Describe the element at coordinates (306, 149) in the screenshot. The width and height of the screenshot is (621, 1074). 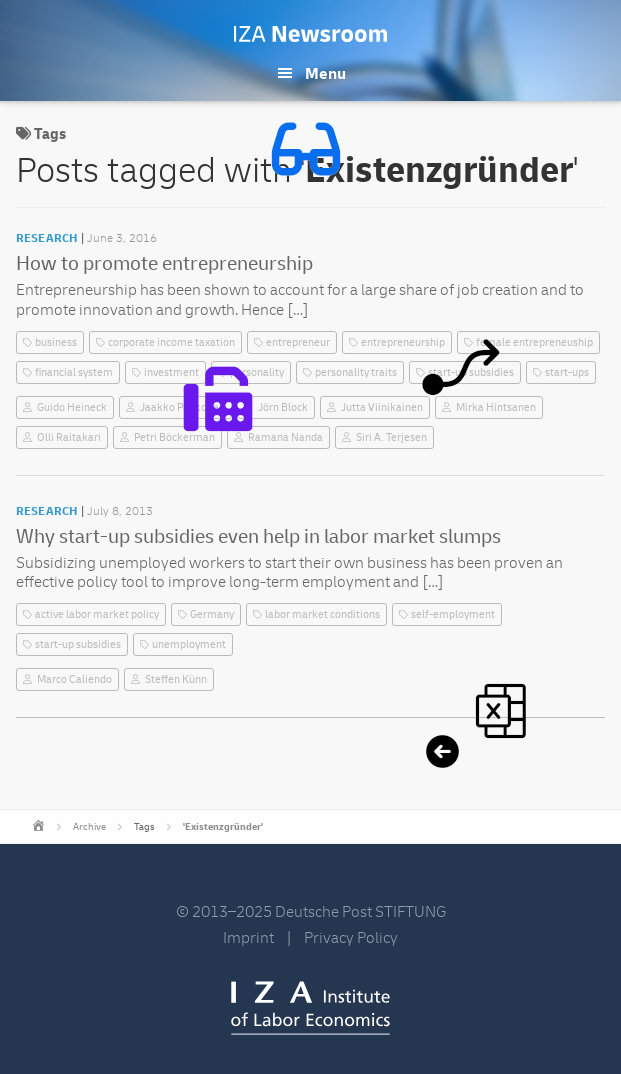
I see `enable reading mode or accessibility features` at that location.